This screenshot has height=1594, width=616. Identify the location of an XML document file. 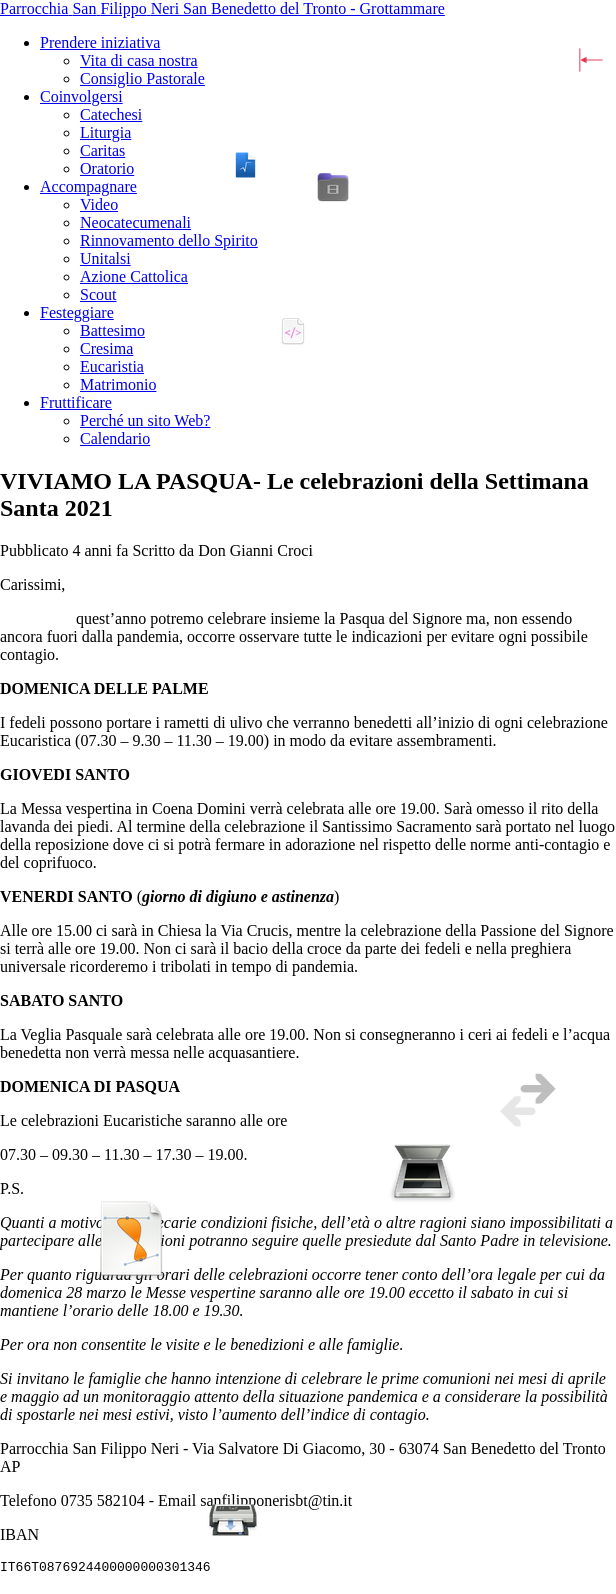
(293, 331).